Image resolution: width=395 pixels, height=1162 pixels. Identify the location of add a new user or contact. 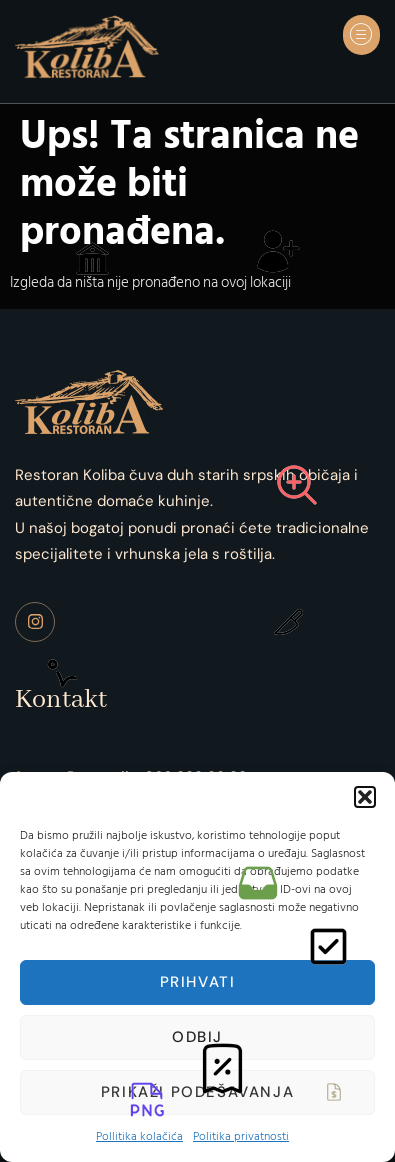
(278, 251).